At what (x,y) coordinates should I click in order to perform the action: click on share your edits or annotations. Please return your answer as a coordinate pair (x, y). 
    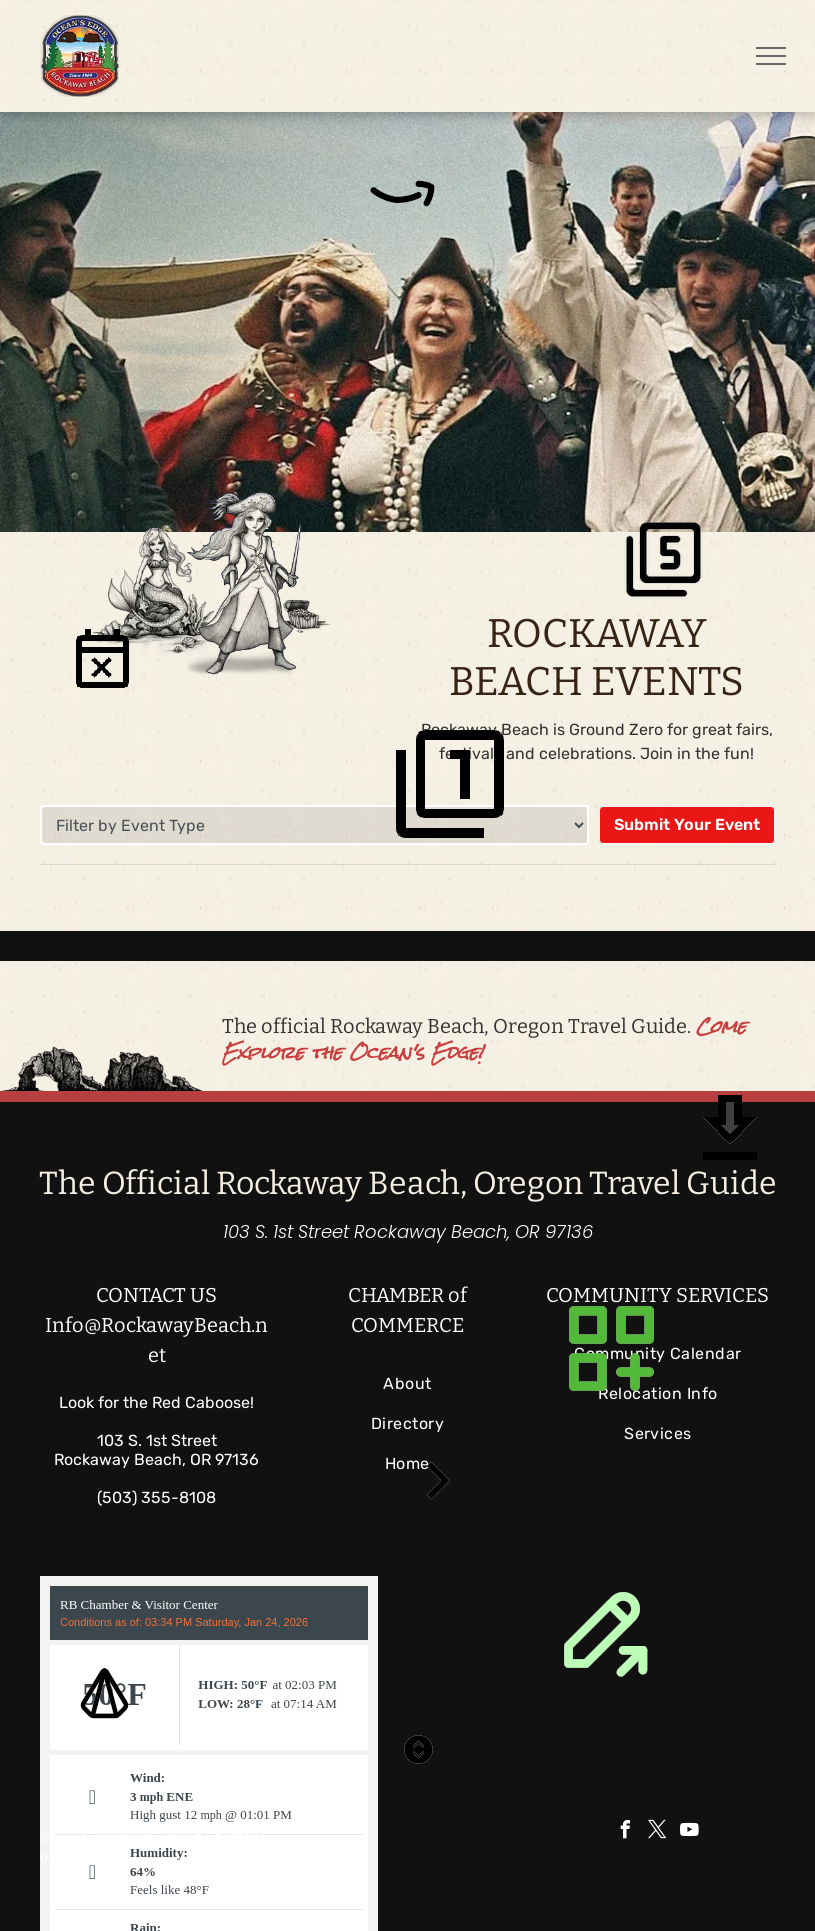
    Looking at the image, I should click on (603, 1628).